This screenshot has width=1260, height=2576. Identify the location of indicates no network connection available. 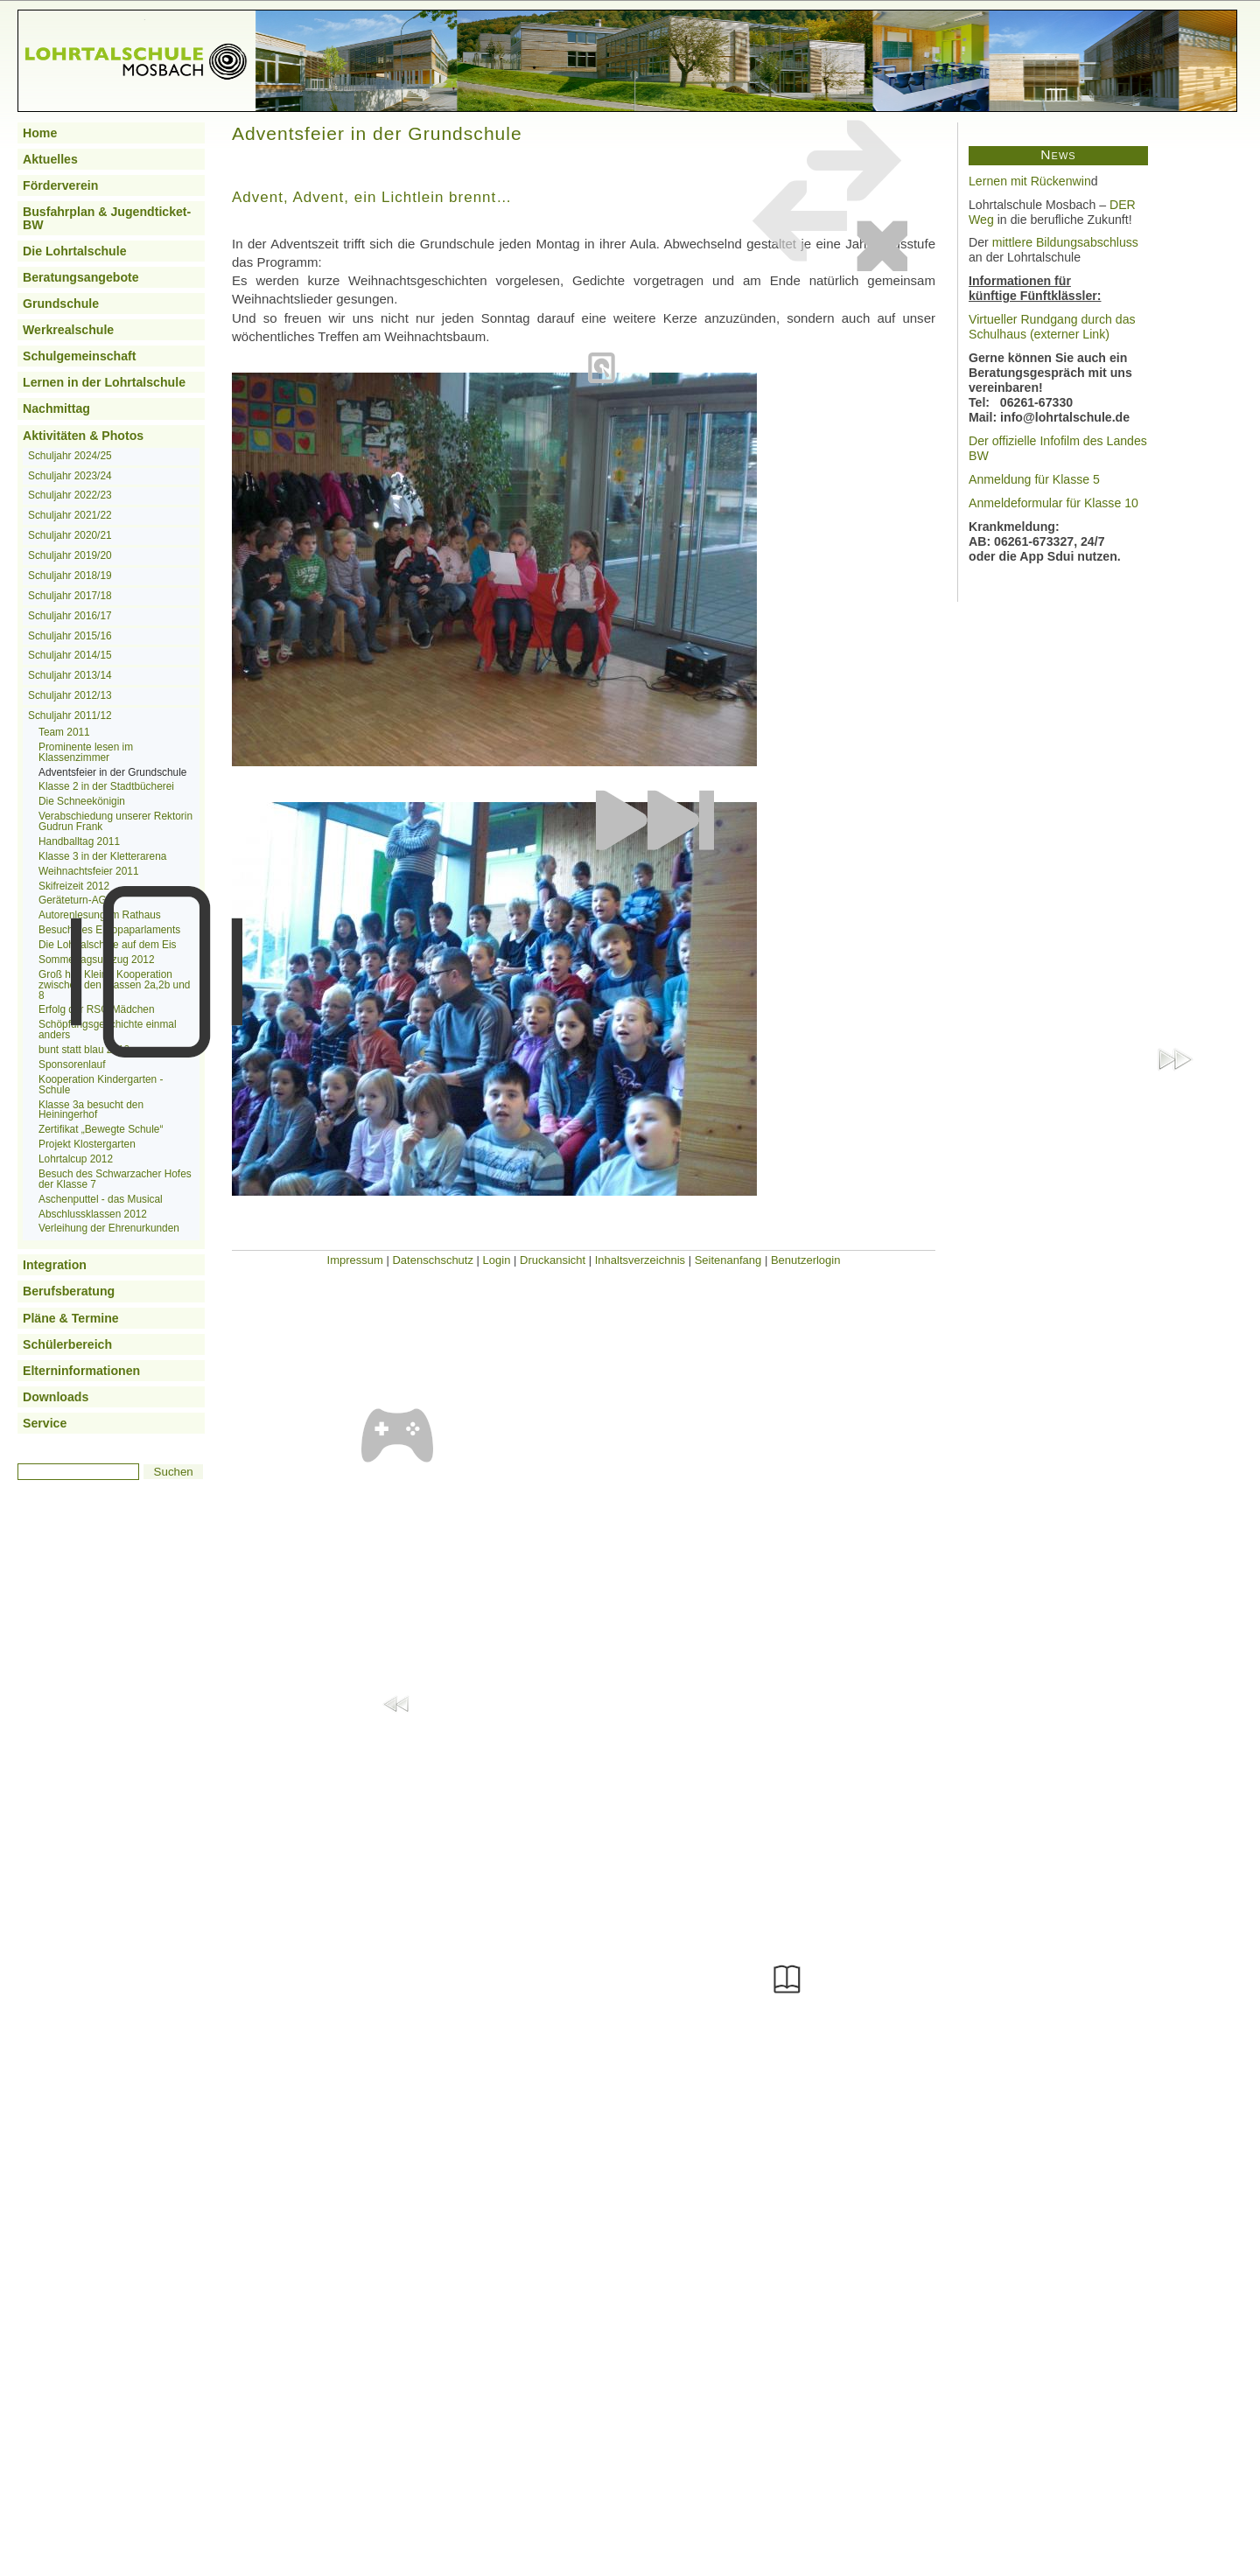
(827, 191).